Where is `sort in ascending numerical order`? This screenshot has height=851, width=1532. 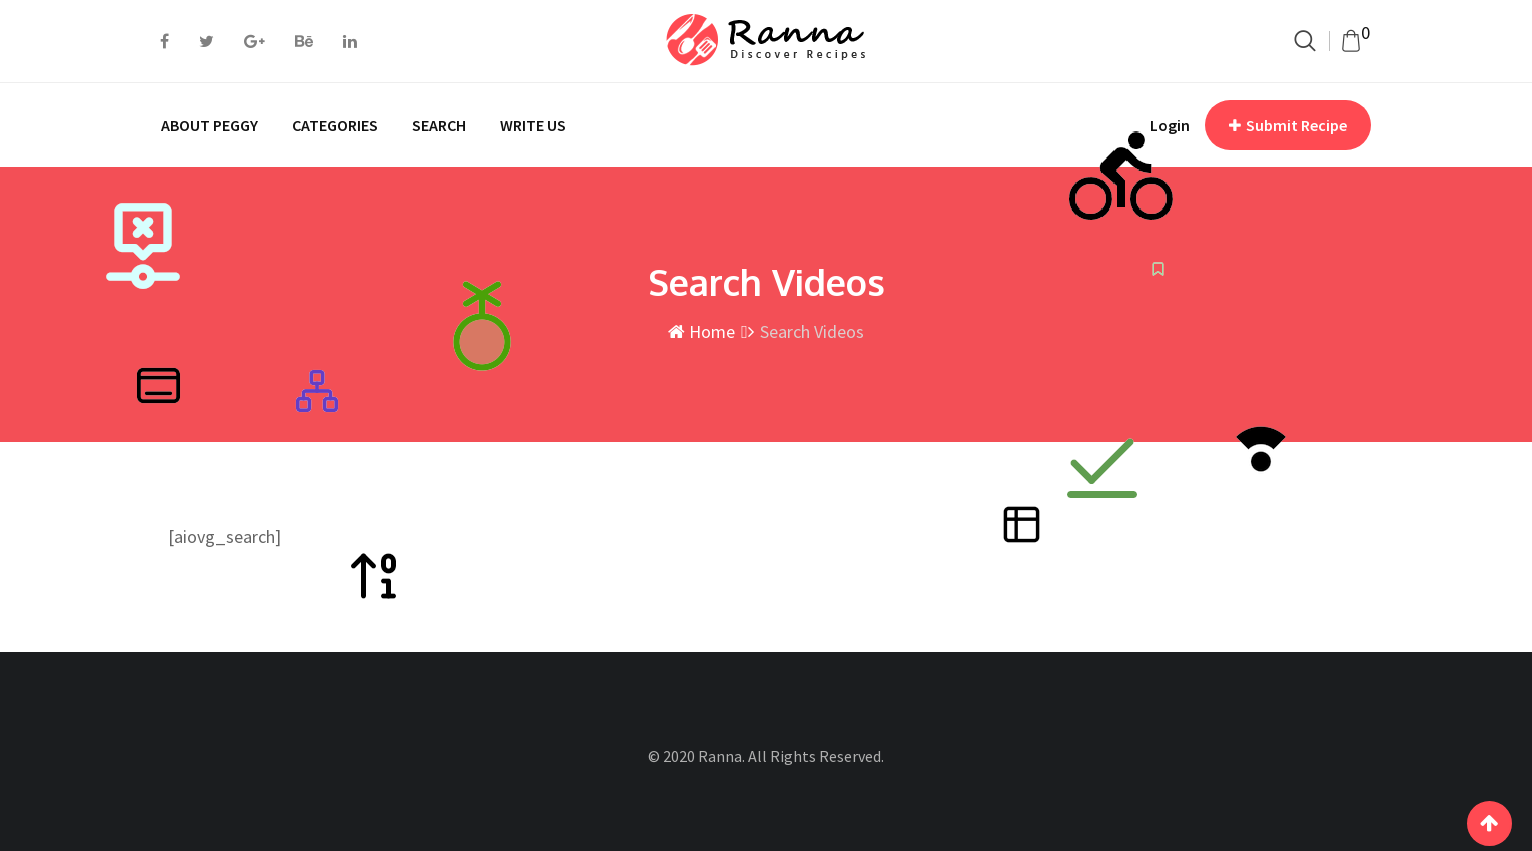 sort in ascending numerical order is located at coordinates (376, 576).